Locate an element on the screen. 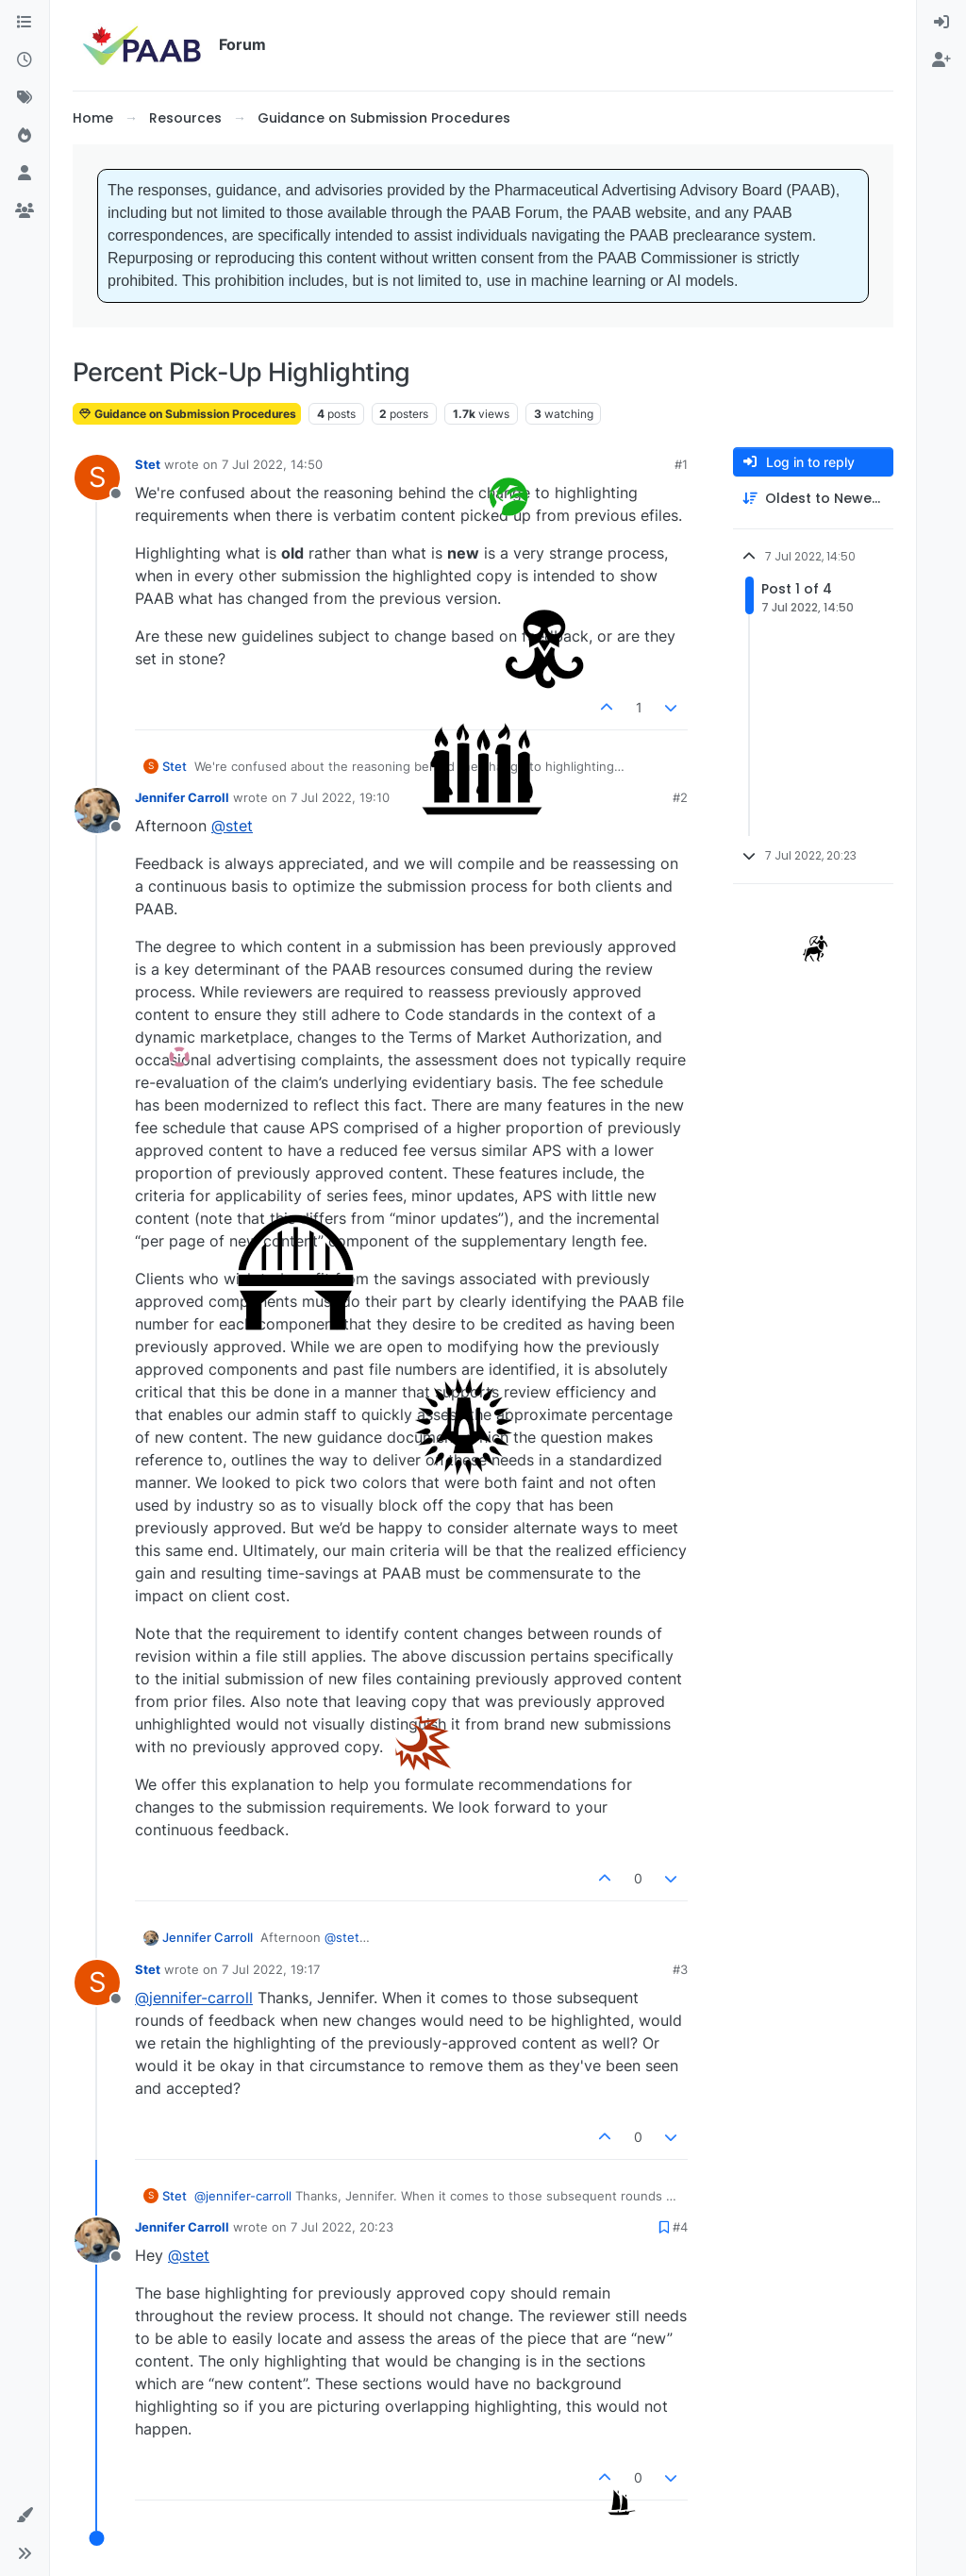 This screenshot has height=2576, width=966. access help or support center is located at coordinates (179, 1057).